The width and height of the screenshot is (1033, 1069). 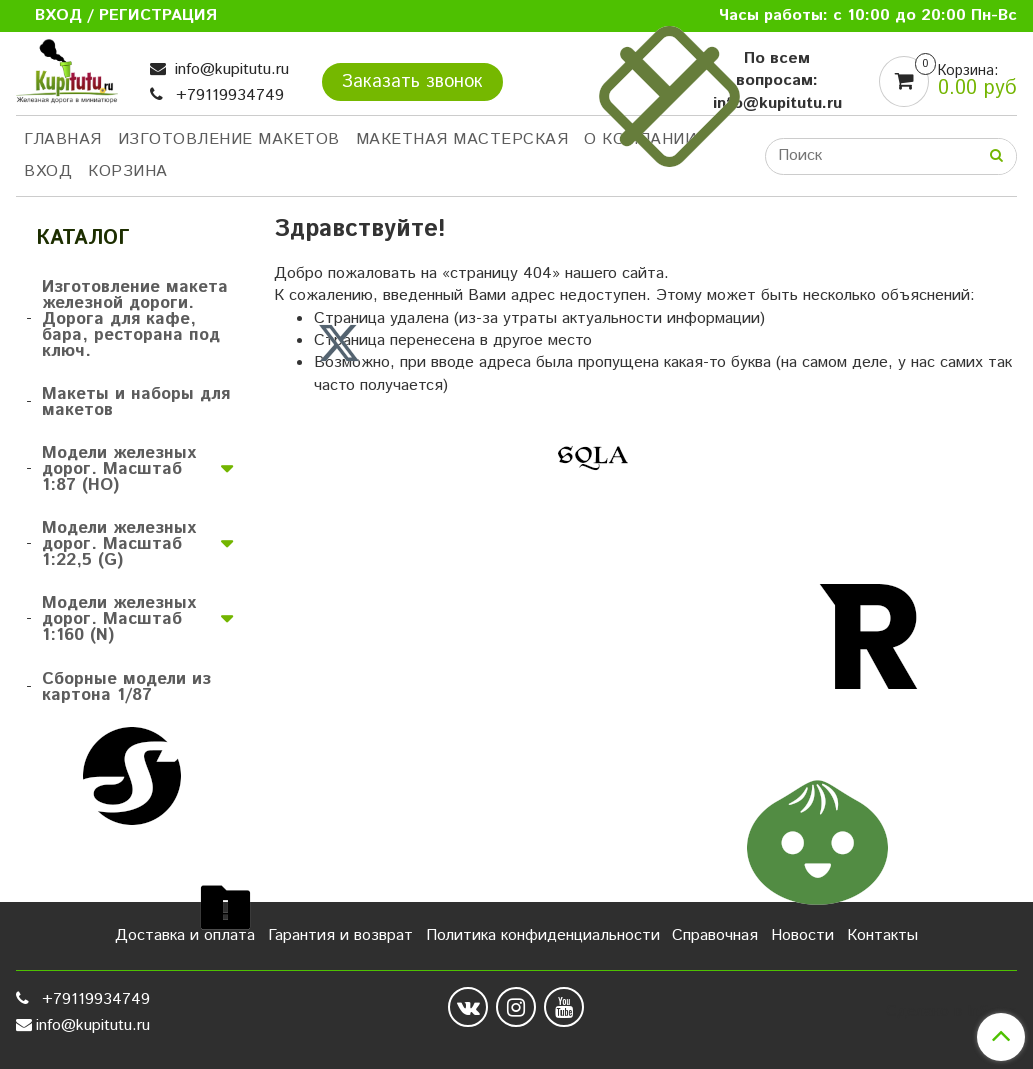 What do you see at coordinates (593, 458) in the screenshot?
I see `sqlalchemy database toolkit logo` at bounding box center [593, 458].